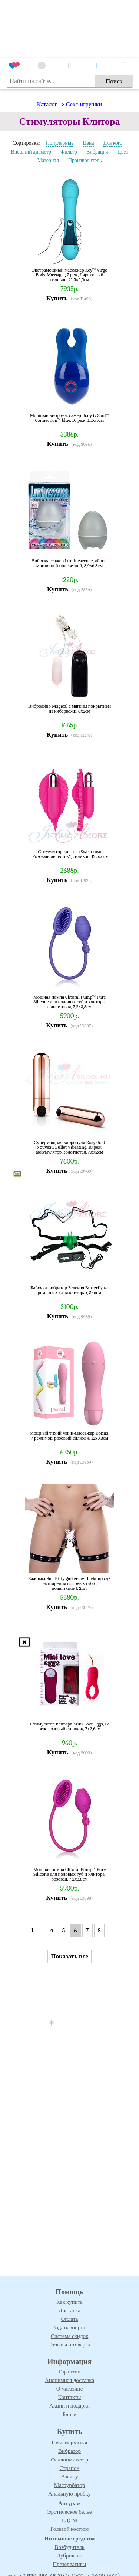 The width and height of the screenshot is (139, 2576). What do you see at coordinates (24, 1642) in the screenshot?
I see `cancel or close a presentation` at bounding box center [24, 1642].